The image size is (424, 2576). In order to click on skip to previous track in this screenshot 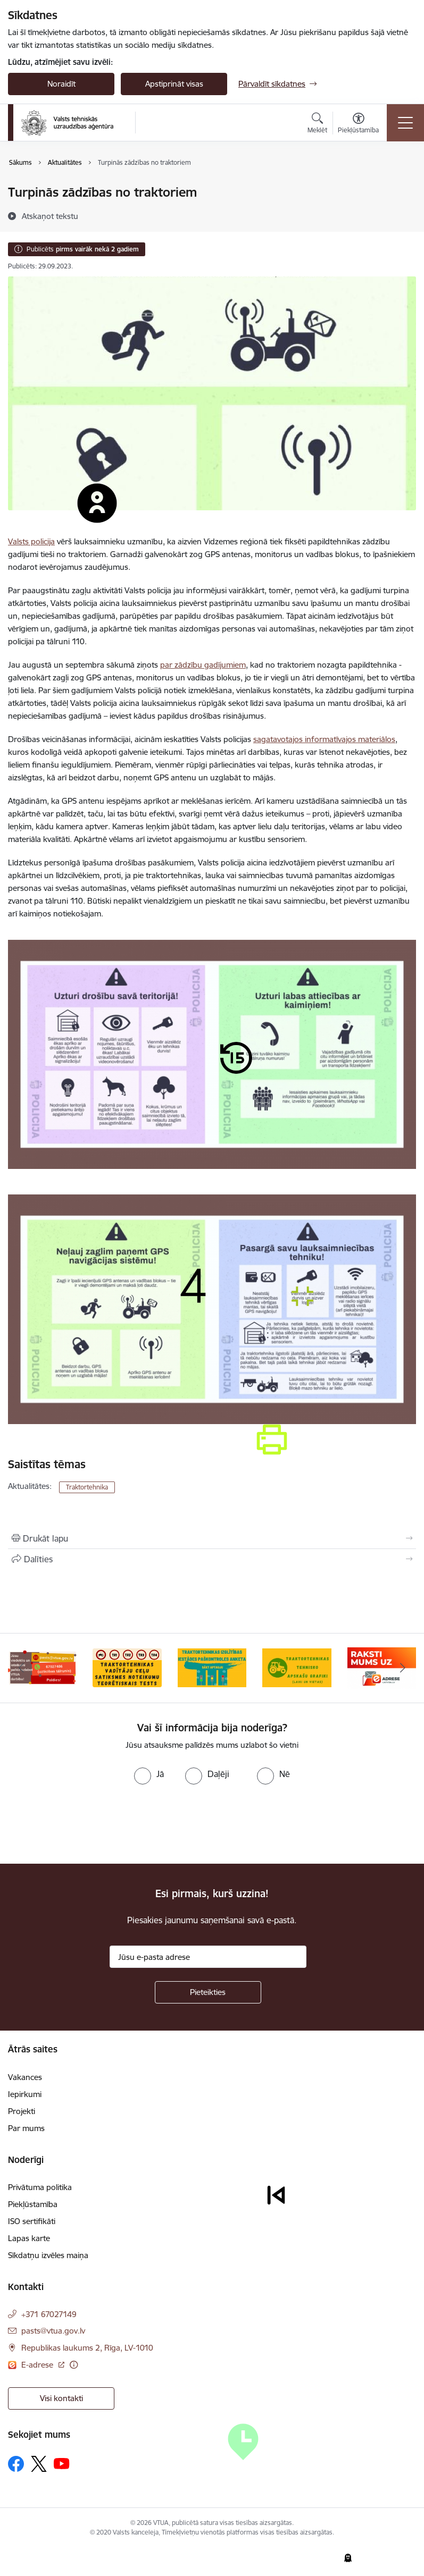, I will do `click(277, 2195)`.